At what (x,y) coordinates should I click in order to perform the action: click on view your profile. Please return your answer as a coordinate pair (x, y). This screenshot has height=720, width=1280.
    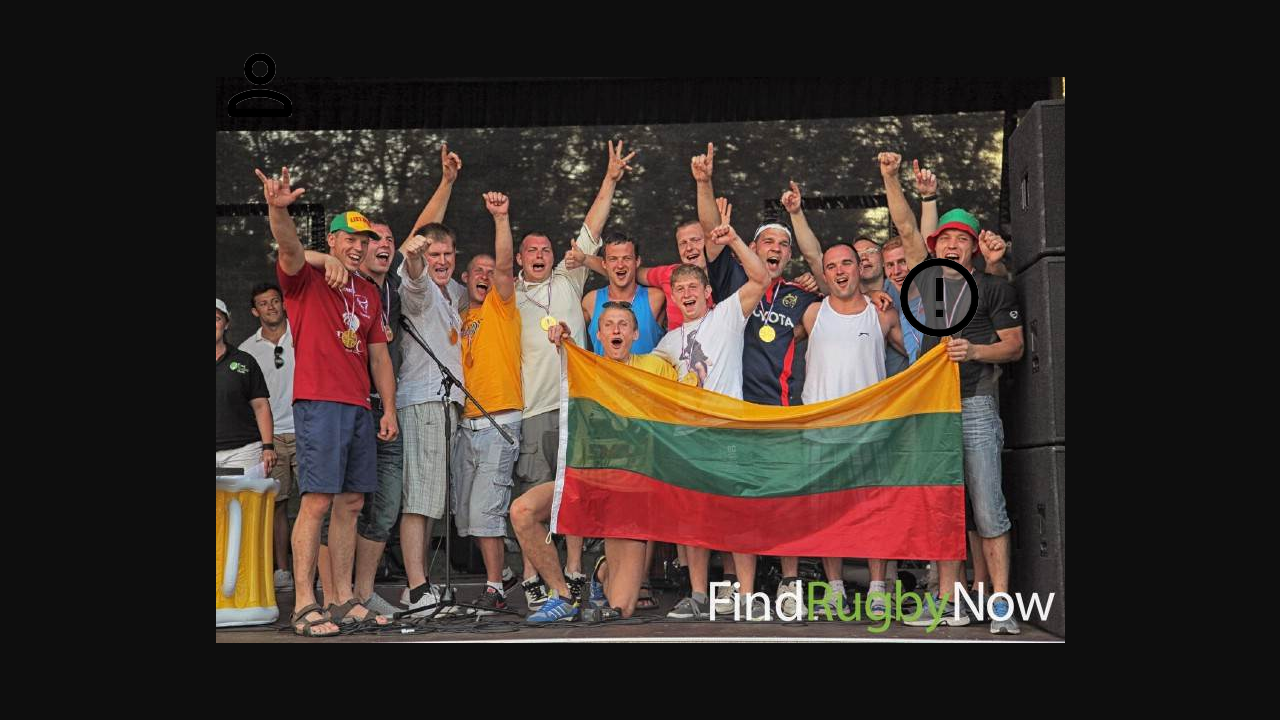
    Looking at the image, I should click on (260, 85).